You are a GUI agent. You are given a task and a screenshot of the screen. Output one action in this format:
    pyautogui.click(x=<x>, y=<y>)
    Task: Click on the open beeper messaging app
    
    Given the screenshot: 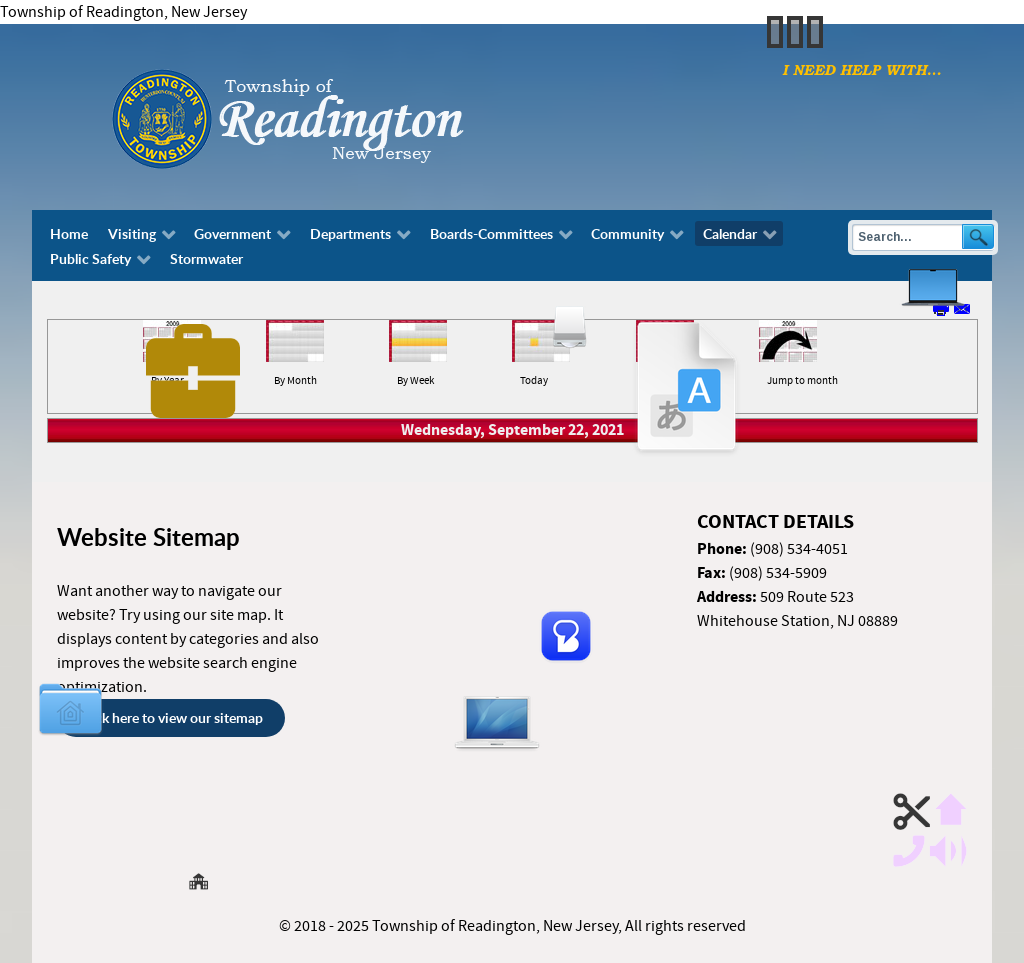 What is the action you would take?
    pyautogui.click(x=566, y=636)
    